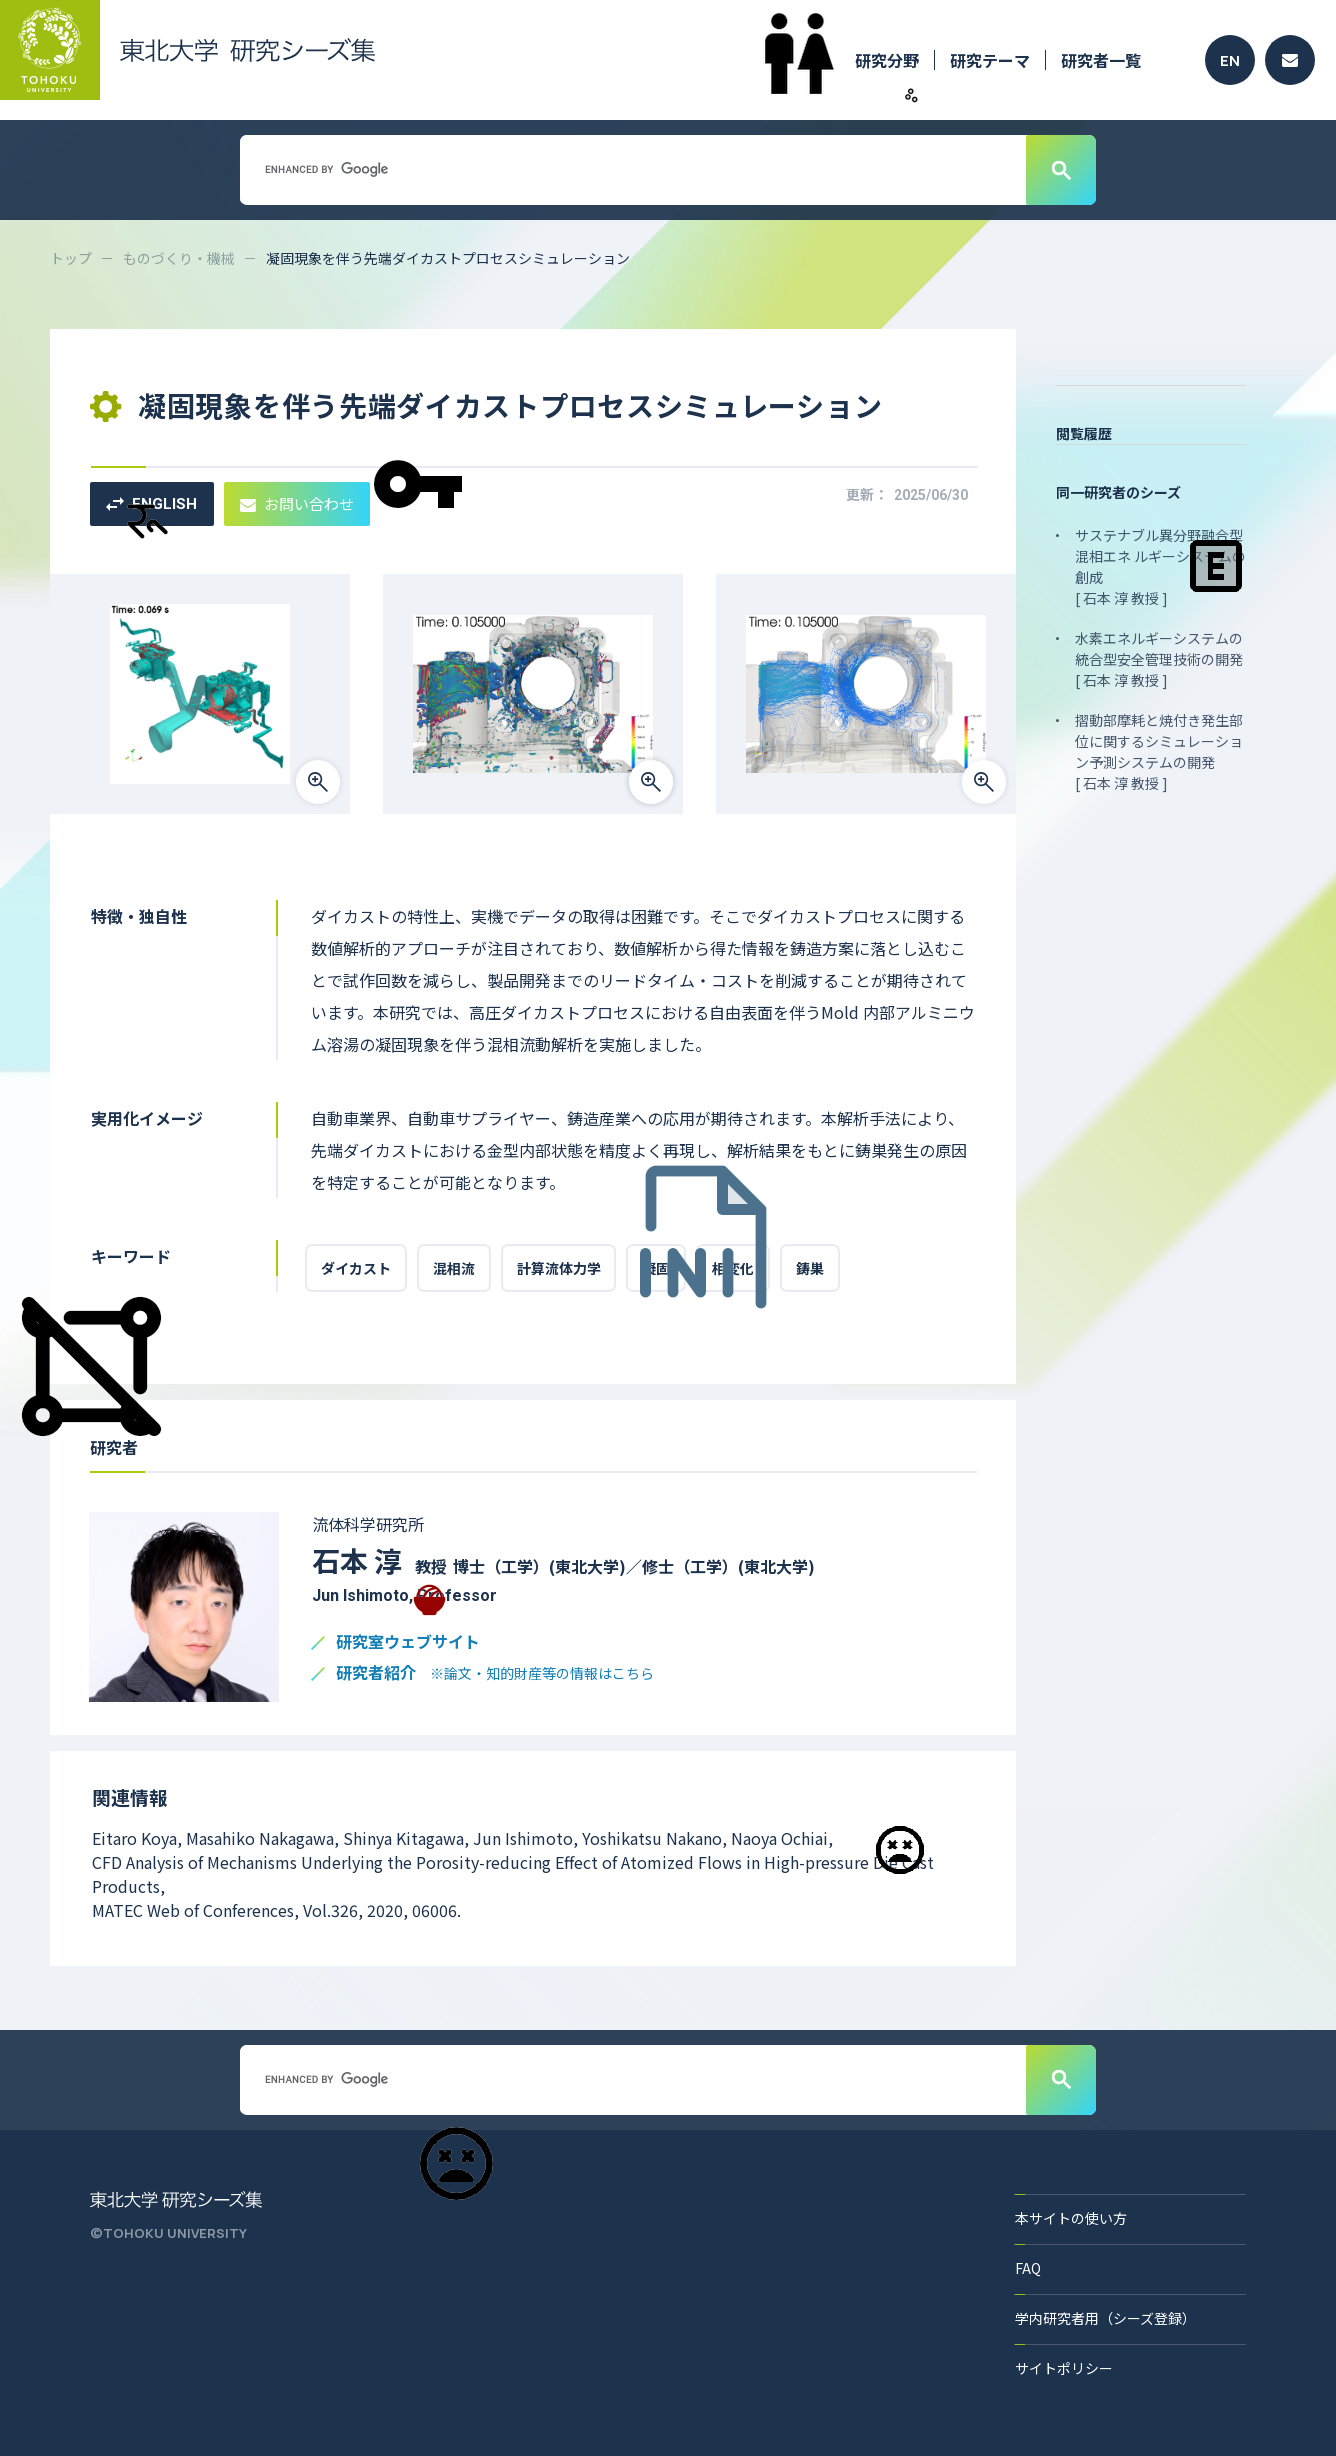 This screenshot has width=1336, height=2456. I want to click on find nearby restrooms, so click(797, 53).